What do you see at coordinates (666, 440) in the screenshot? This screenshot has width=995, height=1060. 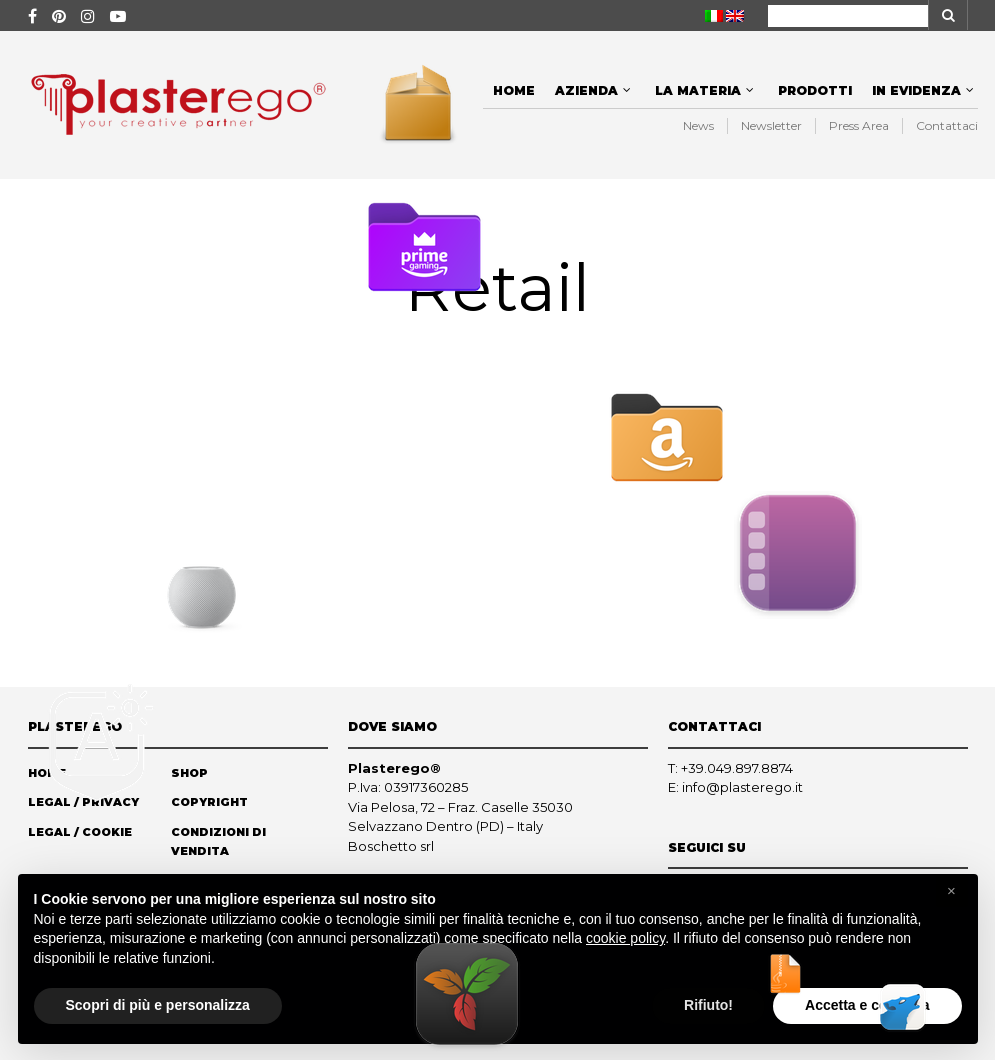 I see `folder containing amazon-related files or downloads` at bounding box center [666, 440].